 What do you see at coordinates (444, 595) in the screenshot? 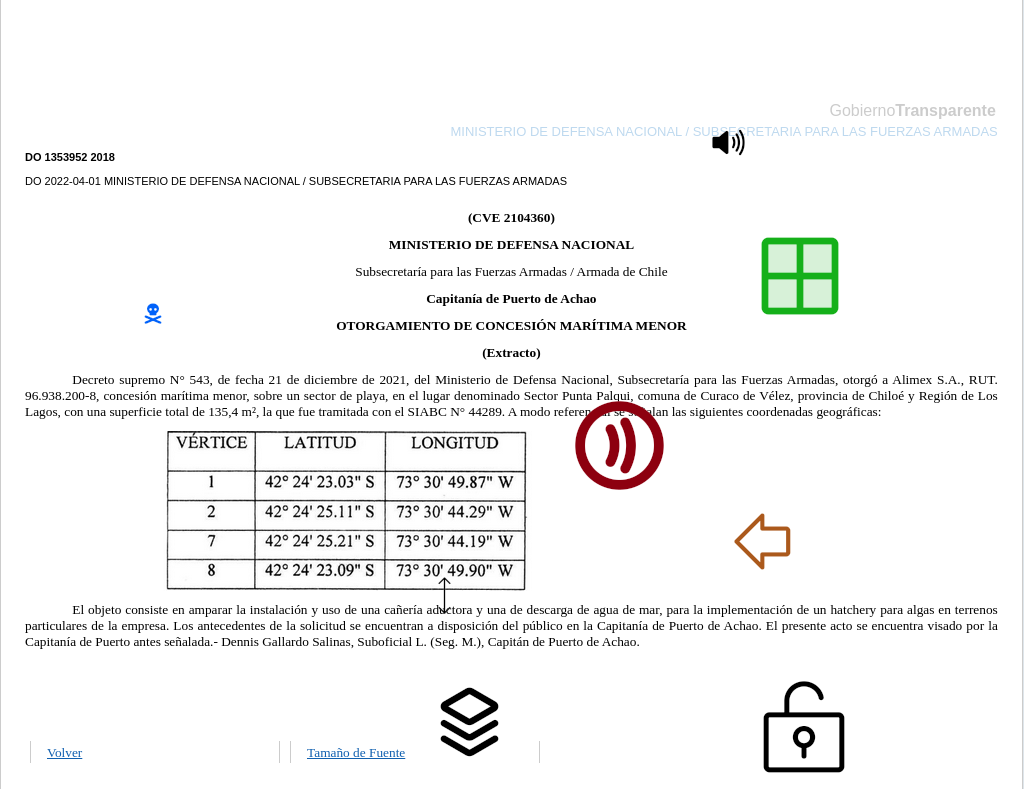
I see `adjust height or vertical size` at bounding box center [444, 595].